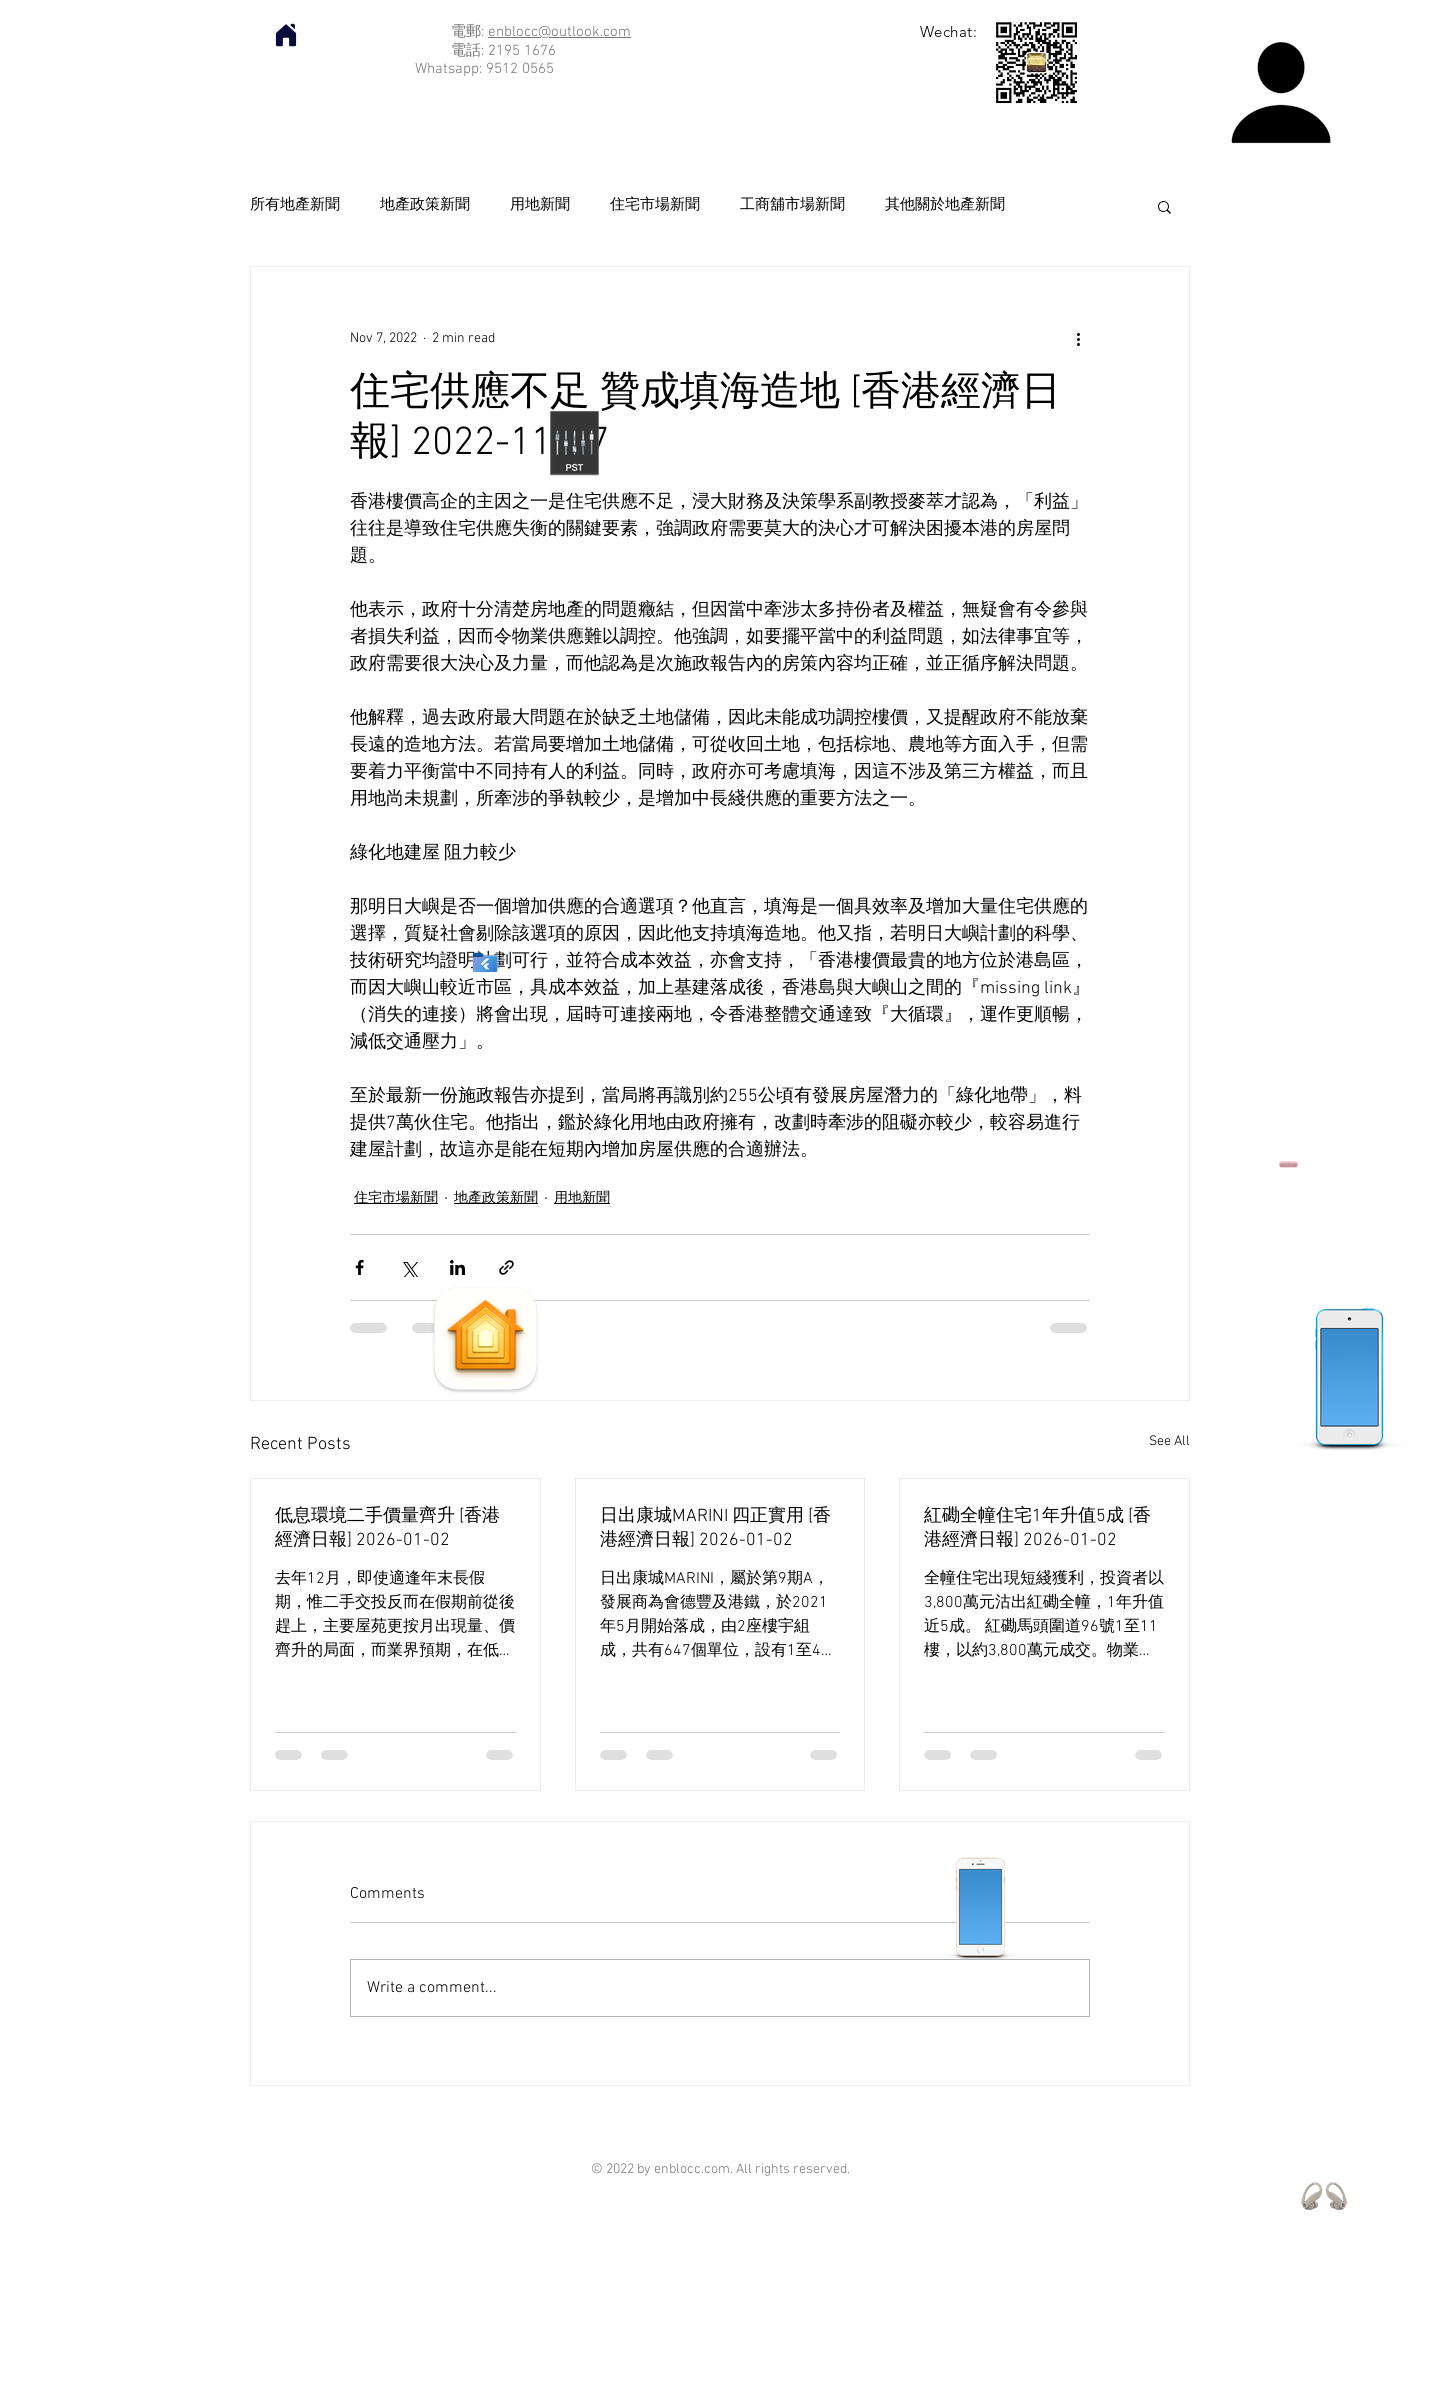  What do you see at coordinates (1349, 1379) in the screenshot?
I see `iPod Touch device connected` at bounding box center [1349, 1379].